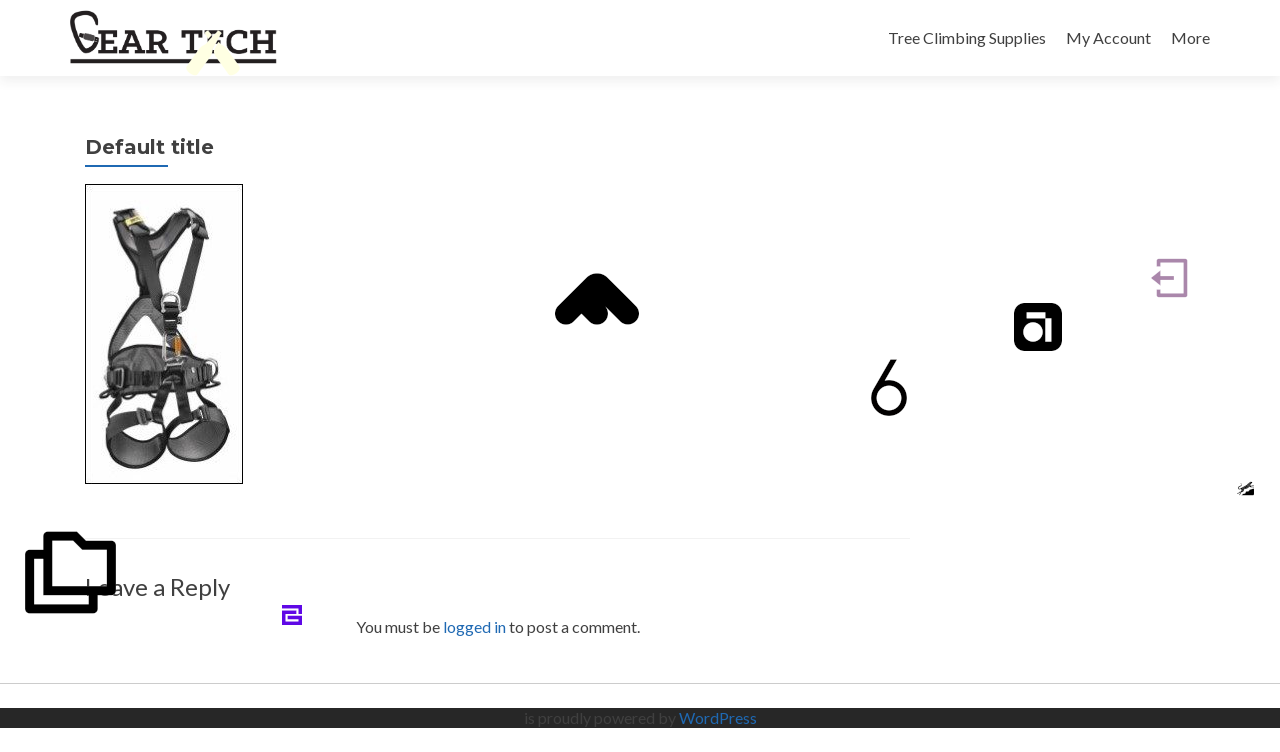 The image size is (1280, 752). I want to click on browse all folders, so click(70, 572).